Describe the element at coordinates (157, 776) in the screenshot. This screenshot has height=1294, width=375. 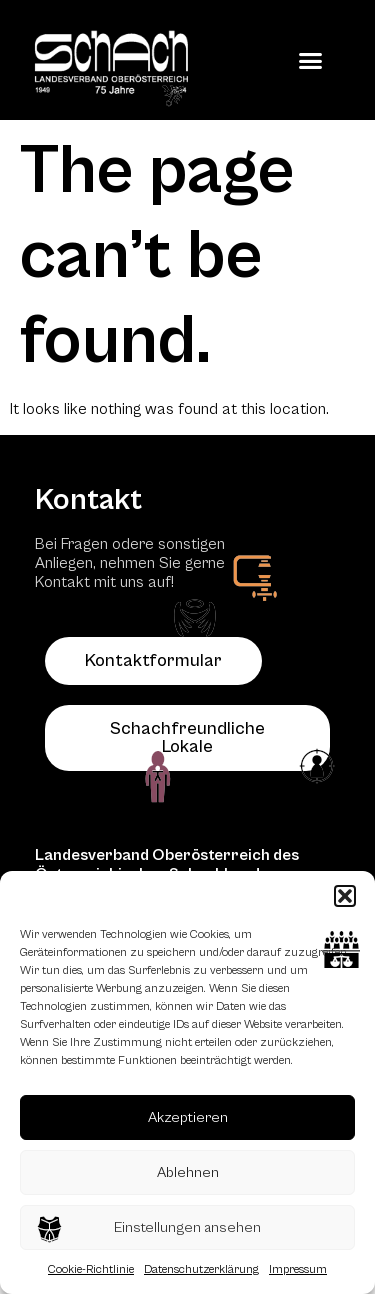
I see `access meditation or mindfulness features` at that location.